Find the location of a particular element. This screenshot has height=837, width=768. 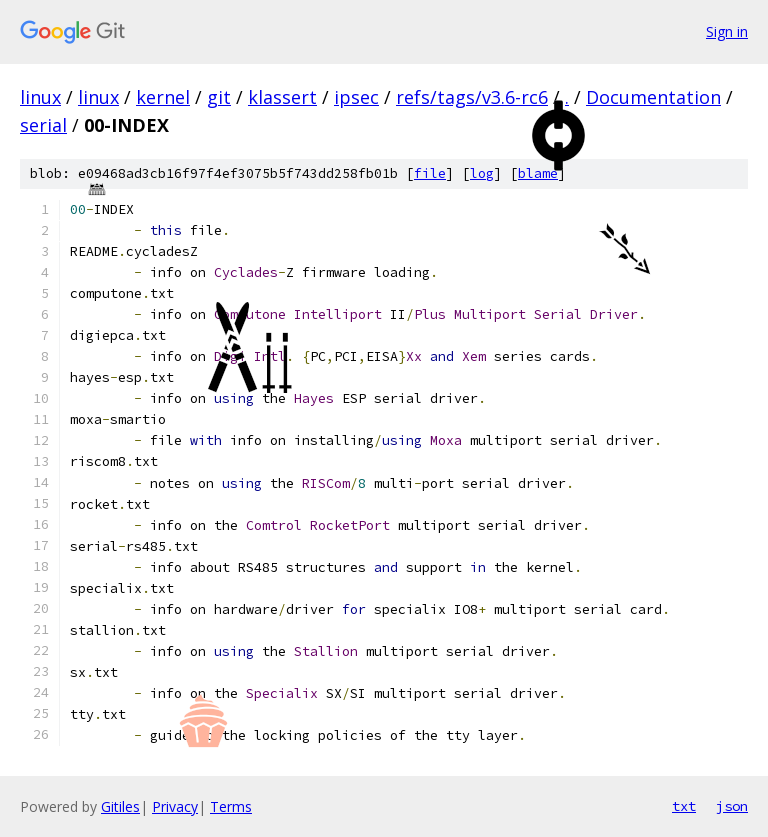

access bakery or dessert options is located at coordinates (203, 719).